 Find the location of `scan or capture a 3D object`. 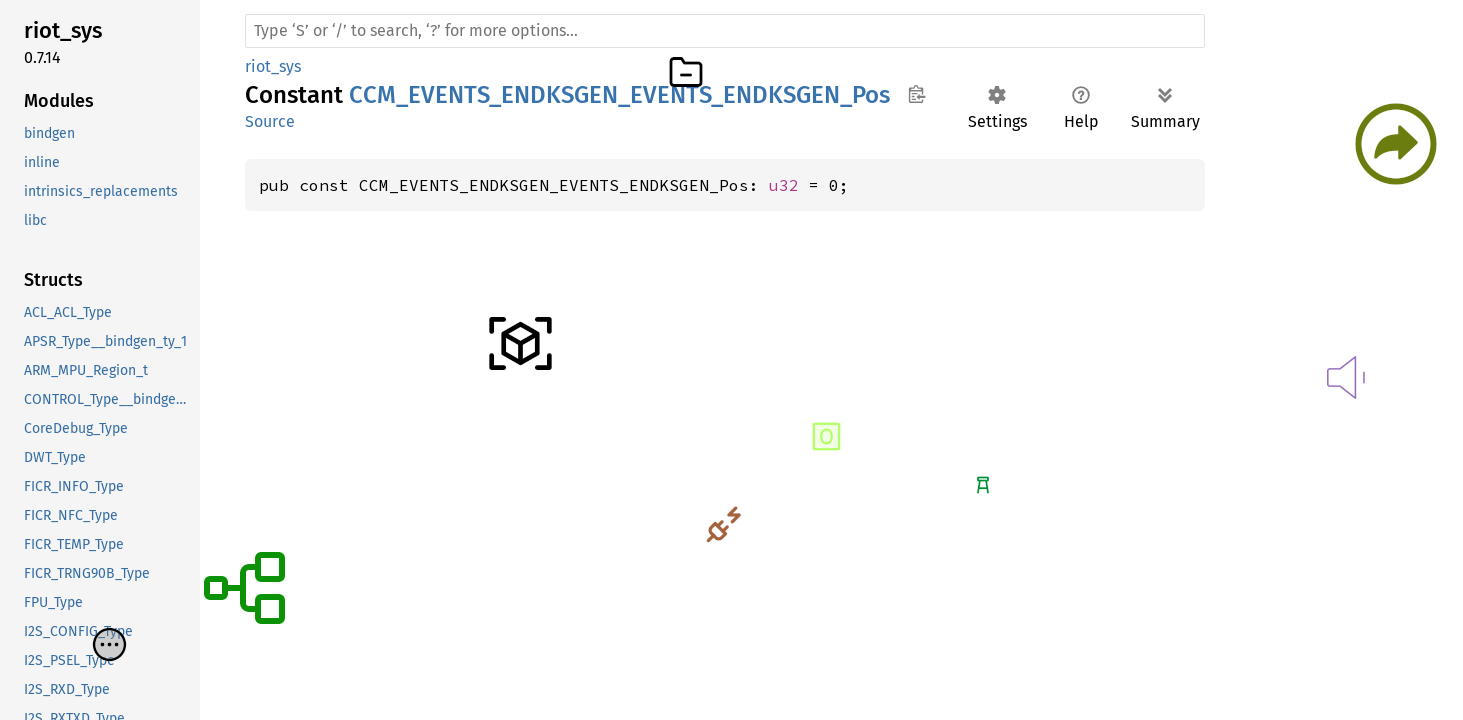

scan or capture a 3D object is located at coordinates (520, 343).